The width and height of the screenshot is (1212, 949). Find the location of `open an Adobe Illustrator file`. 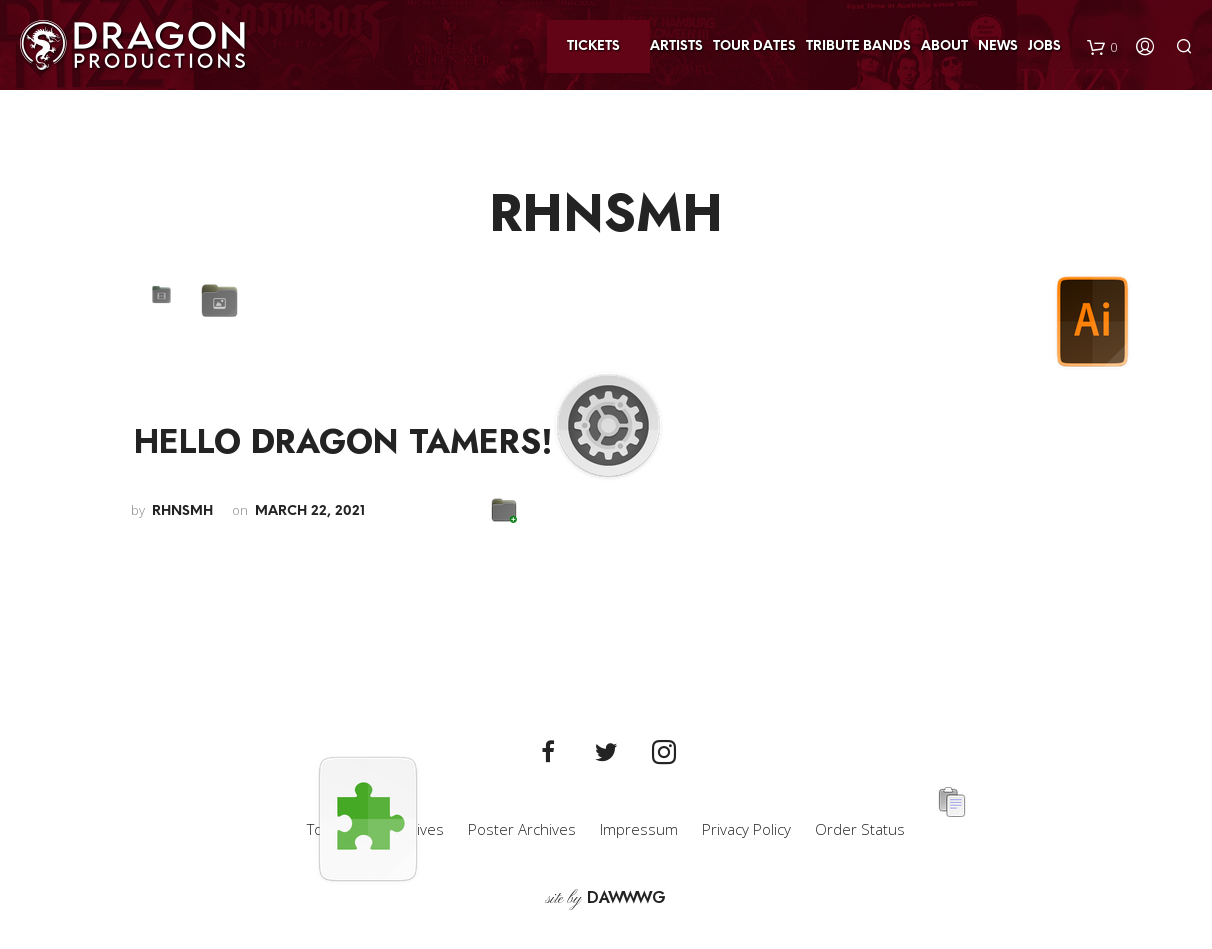

open an Adobe Illustrator file is located at coordinates (1092, 321).